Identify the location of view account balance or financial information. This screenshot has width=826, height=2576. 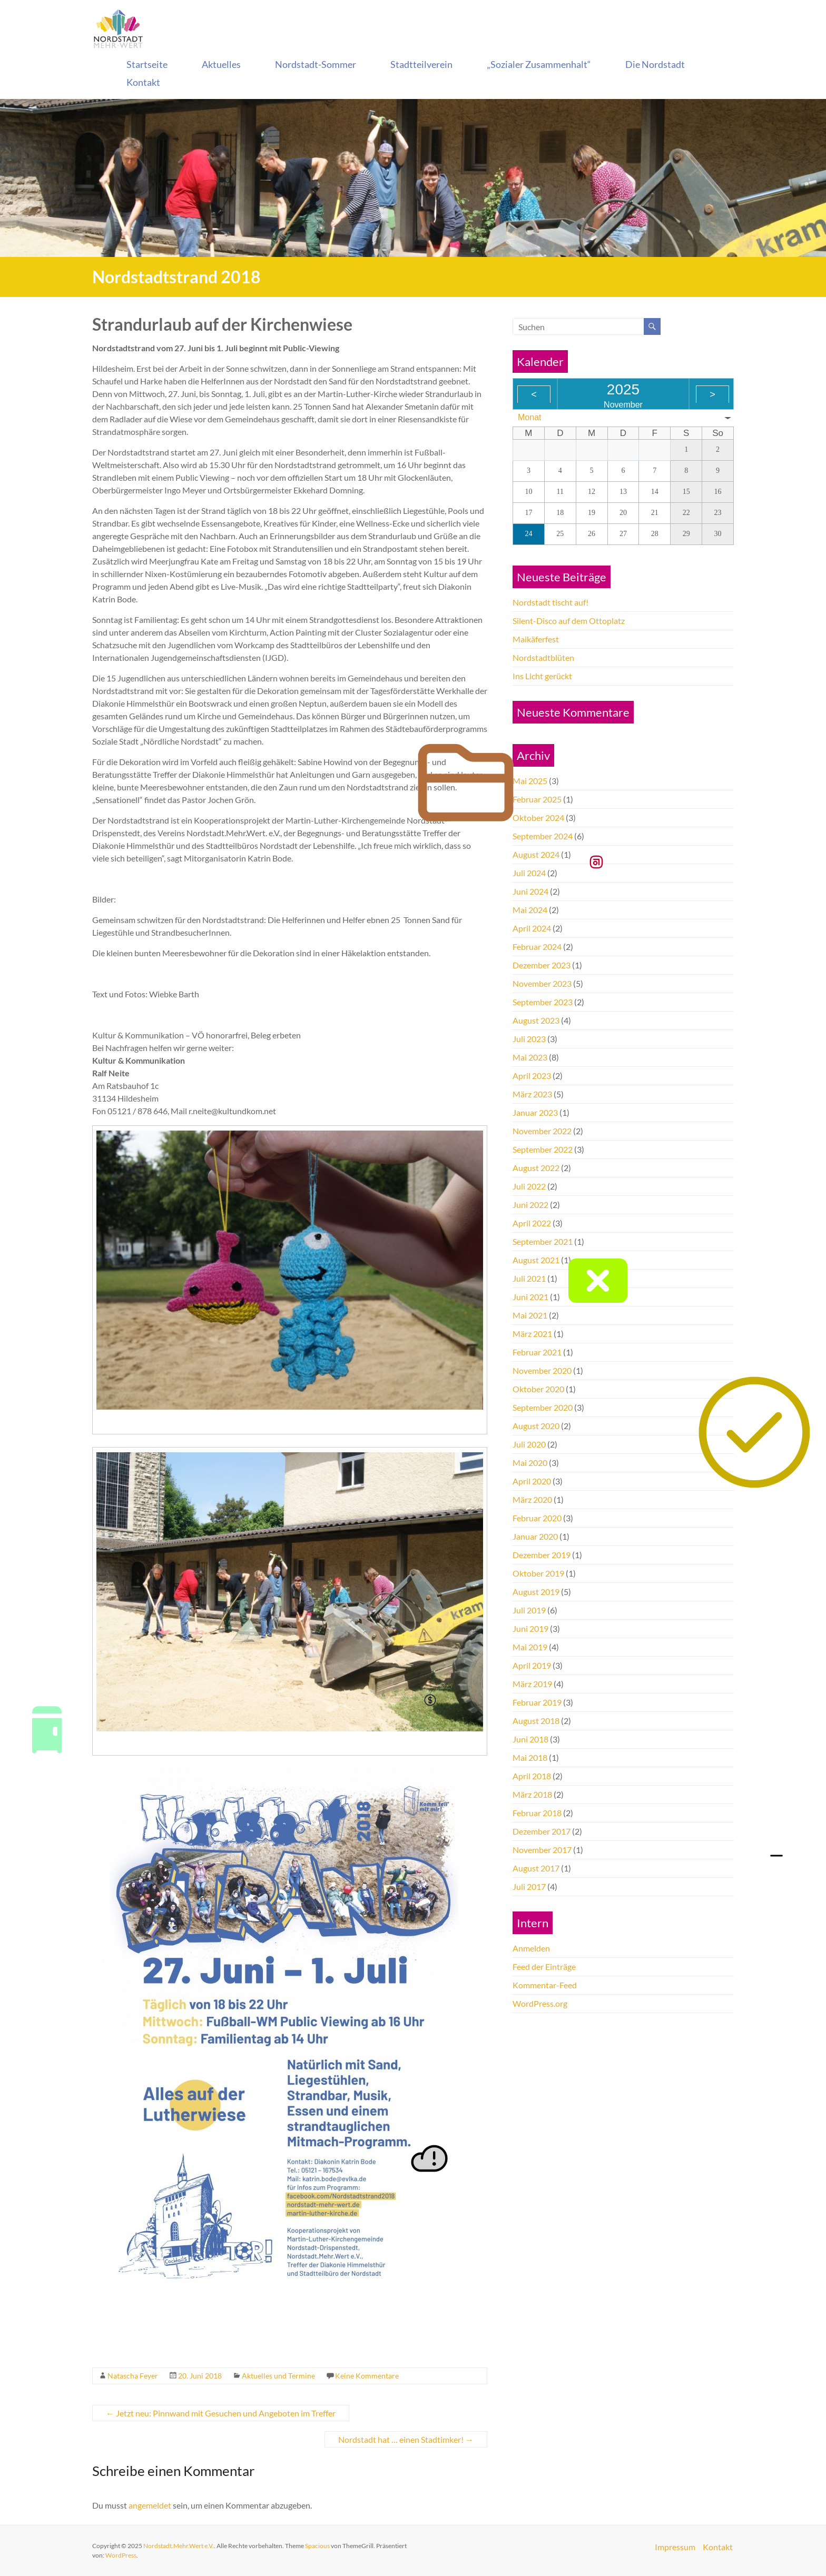
(430, 1700).